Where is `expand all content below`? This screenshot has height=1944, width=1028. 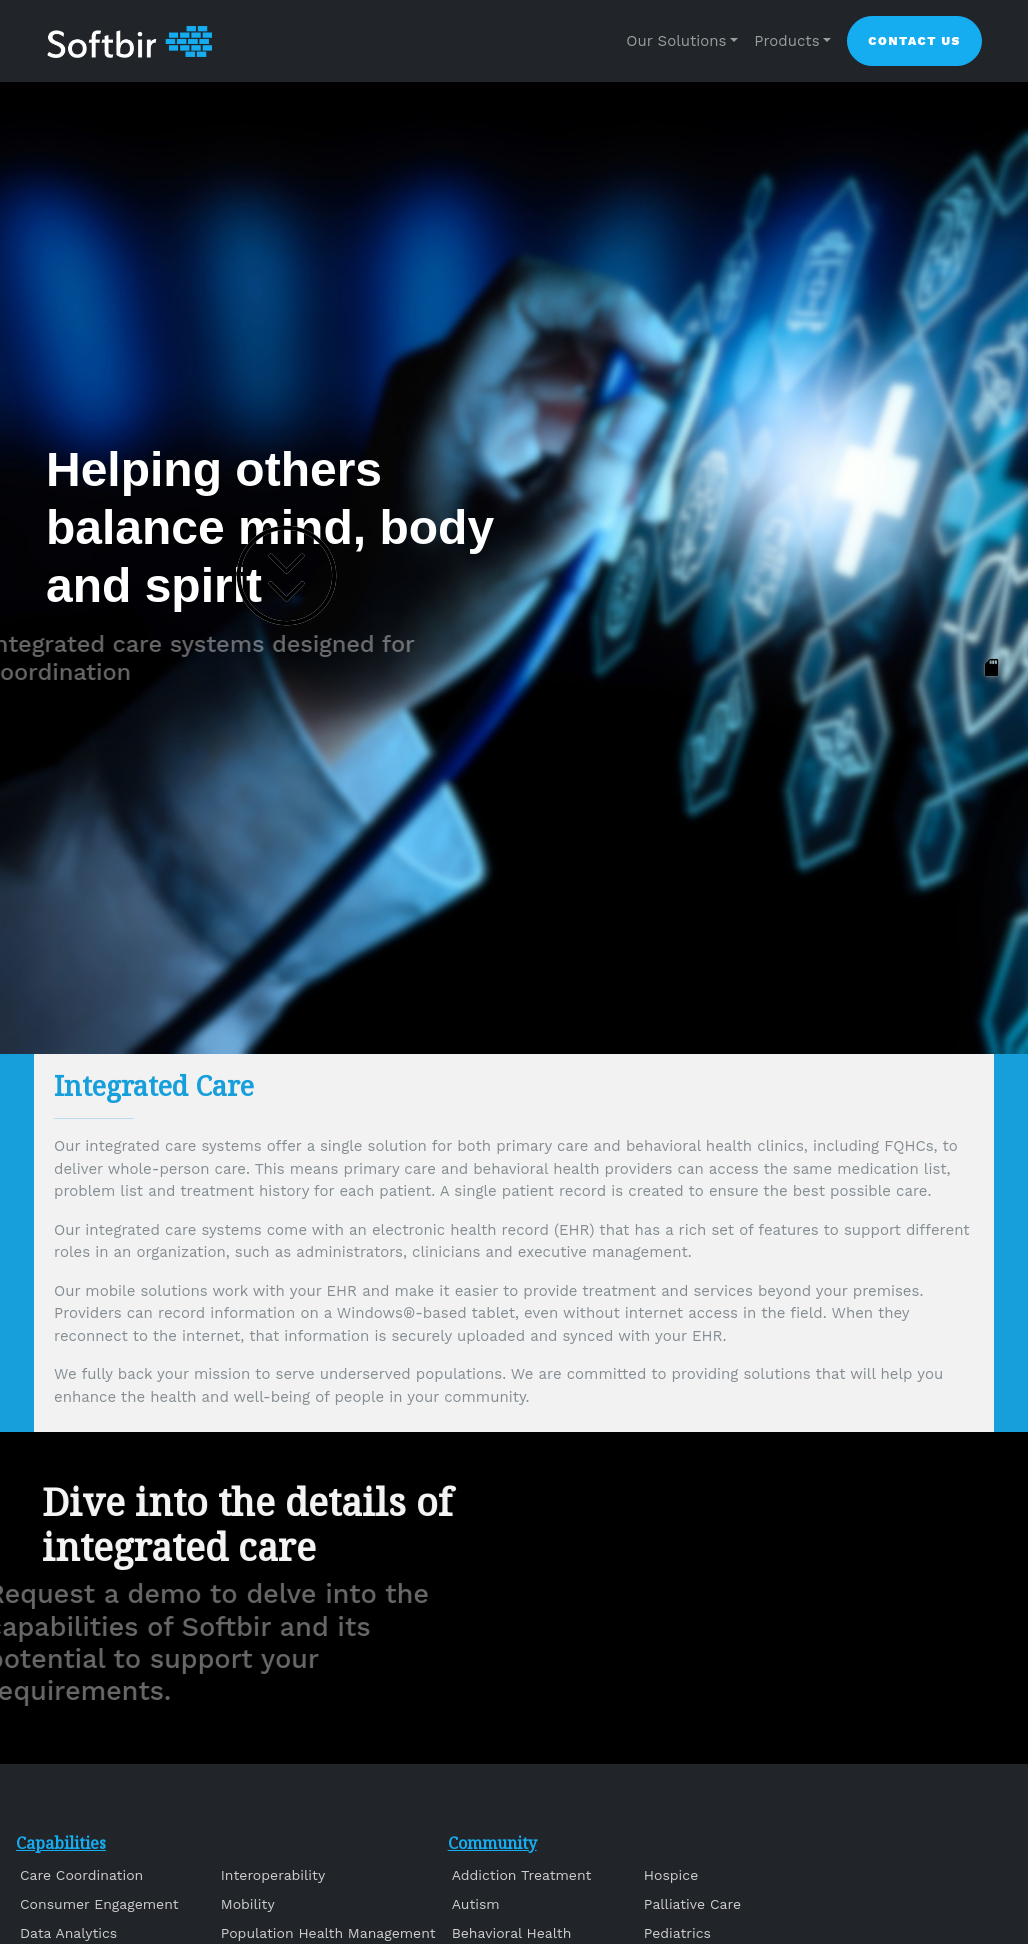 expand all content below is located at coordinates (286, 575).